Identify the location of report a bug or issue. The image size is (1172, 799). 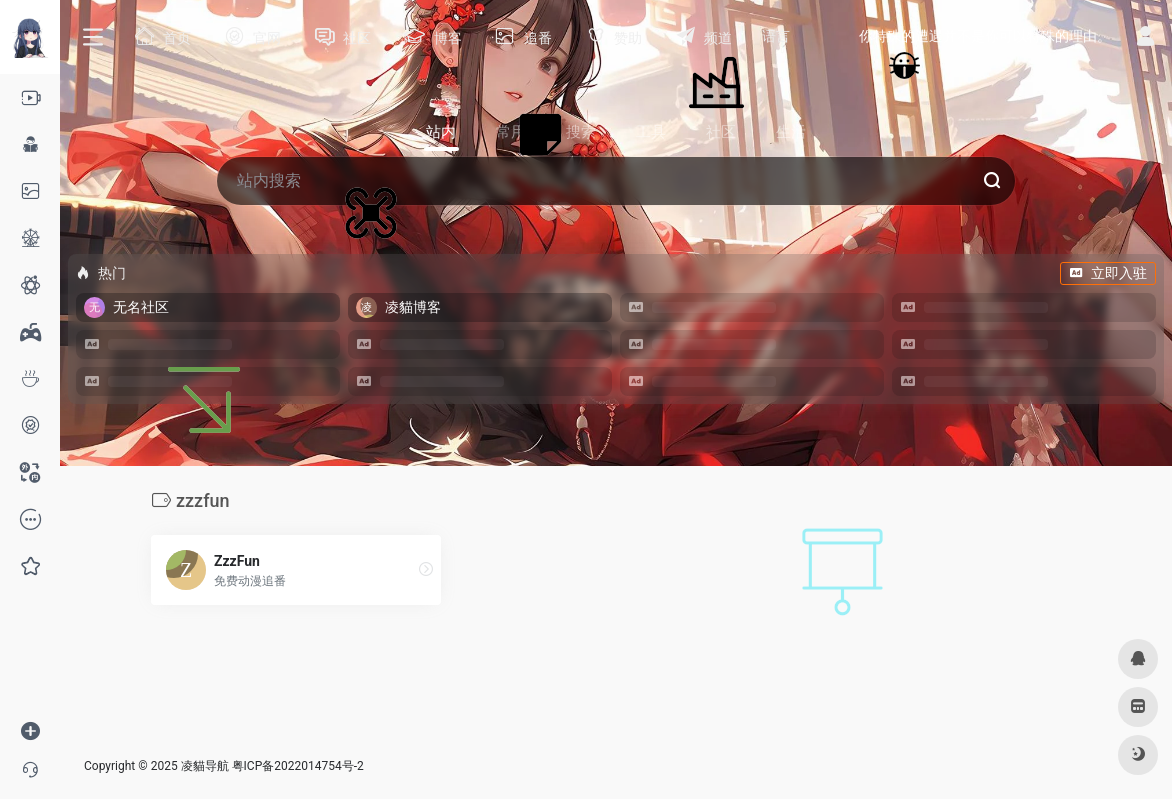
(904, 65).